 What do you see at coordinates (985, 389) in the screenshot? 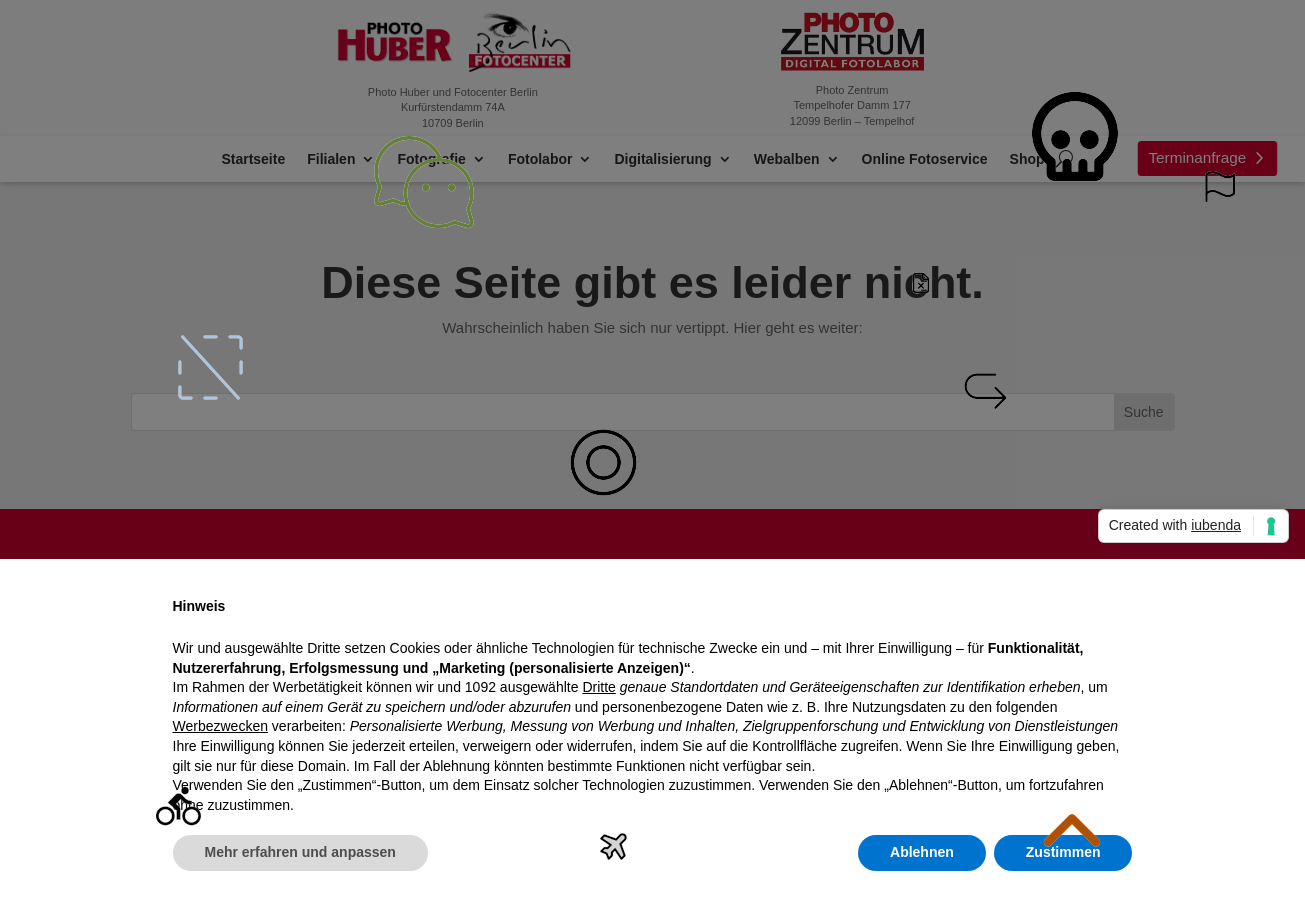
I see `redo or repeat last action` at bounding box center [985, 389].